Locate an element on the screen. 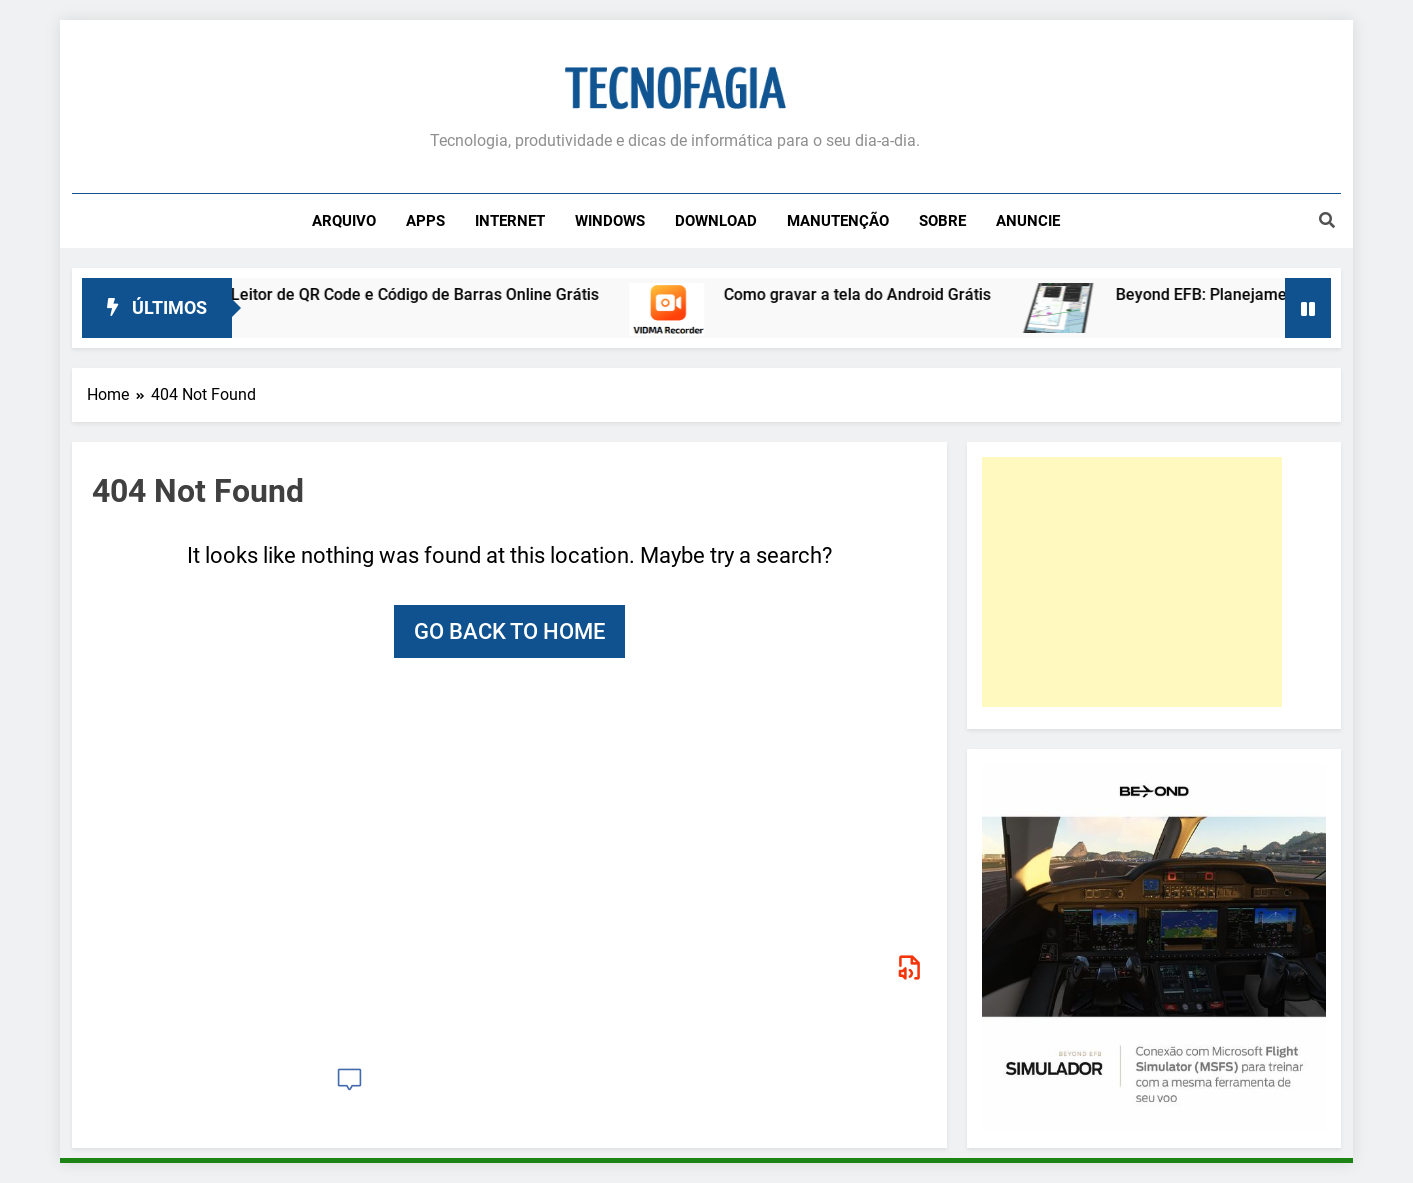 The image size is (1413, 1183). open chat or messaging is located at coordinates (349, 1078).